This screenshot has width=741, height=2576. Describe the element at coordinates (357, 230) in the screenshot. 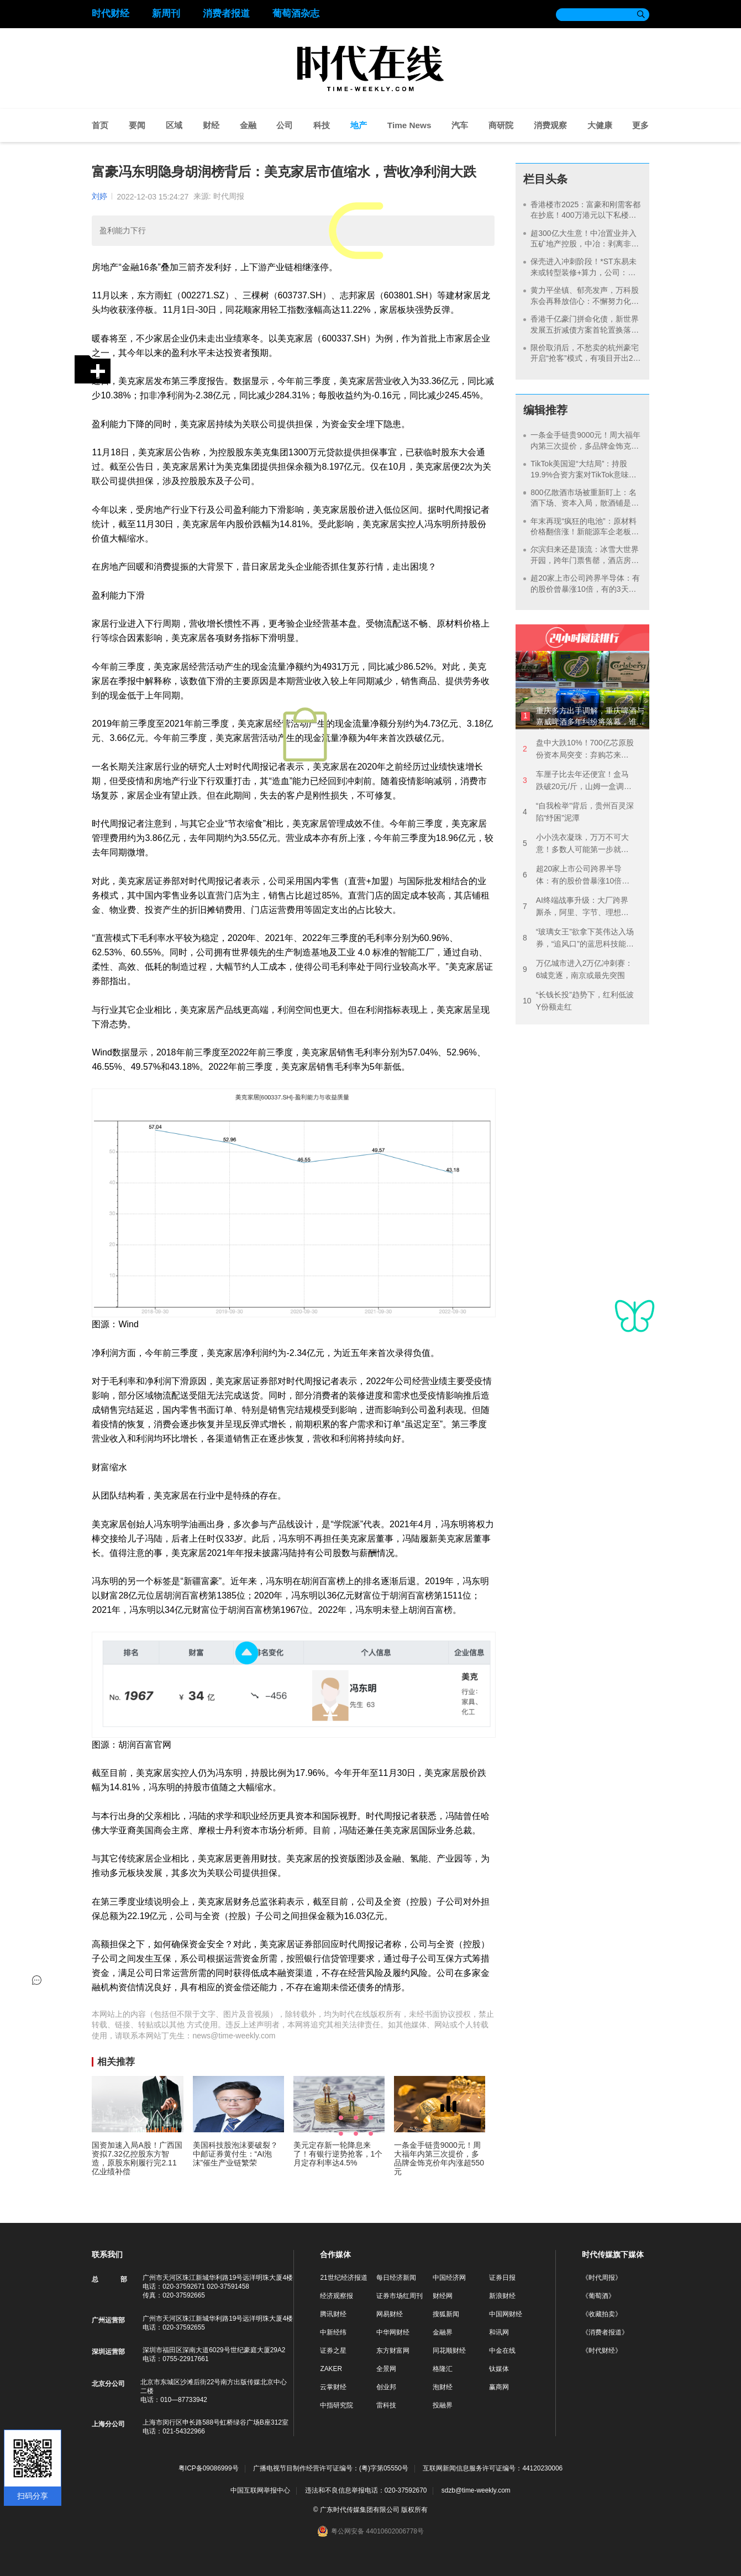

I see `indicates a proper subset relationship in mathematical notation` at that location.